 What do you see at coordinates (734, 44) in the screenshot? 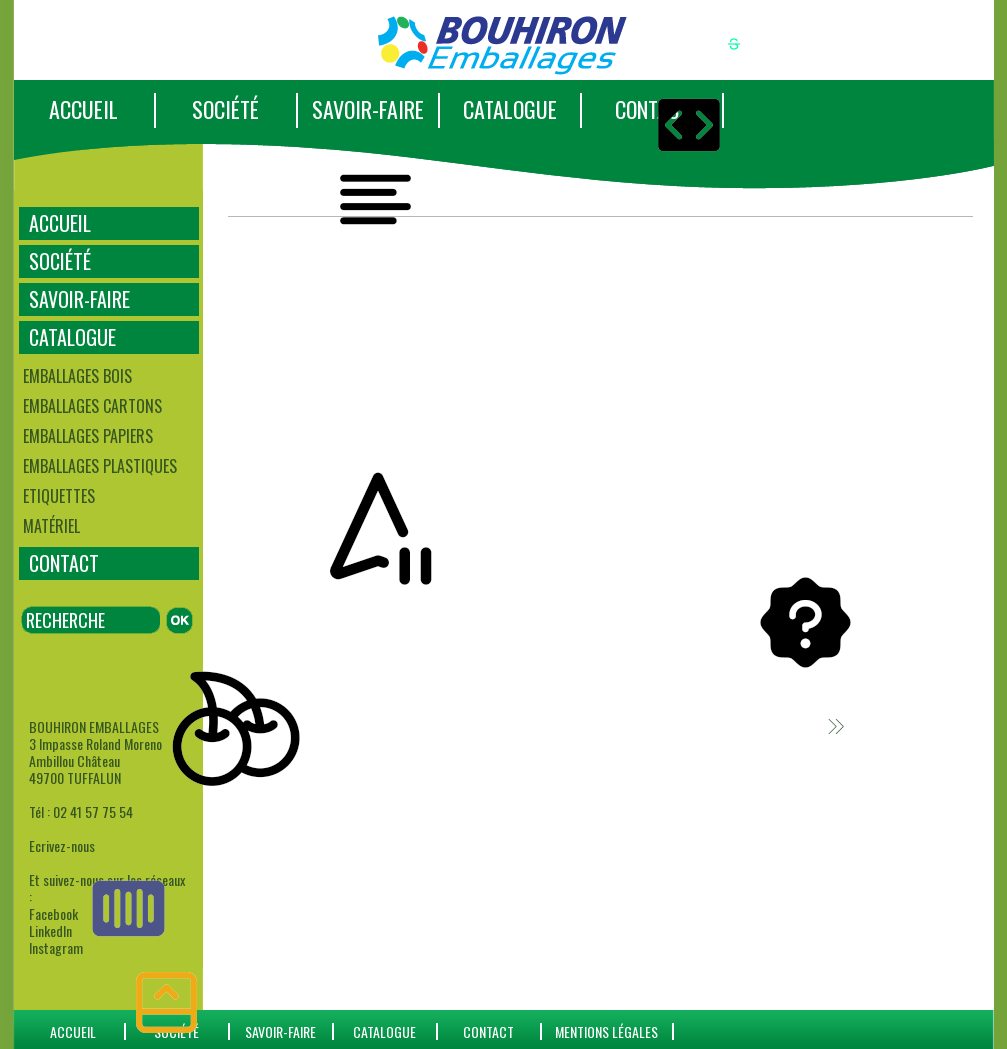
I see `apply strikethrough formatting to selected text` at bounding box center [734, 44].